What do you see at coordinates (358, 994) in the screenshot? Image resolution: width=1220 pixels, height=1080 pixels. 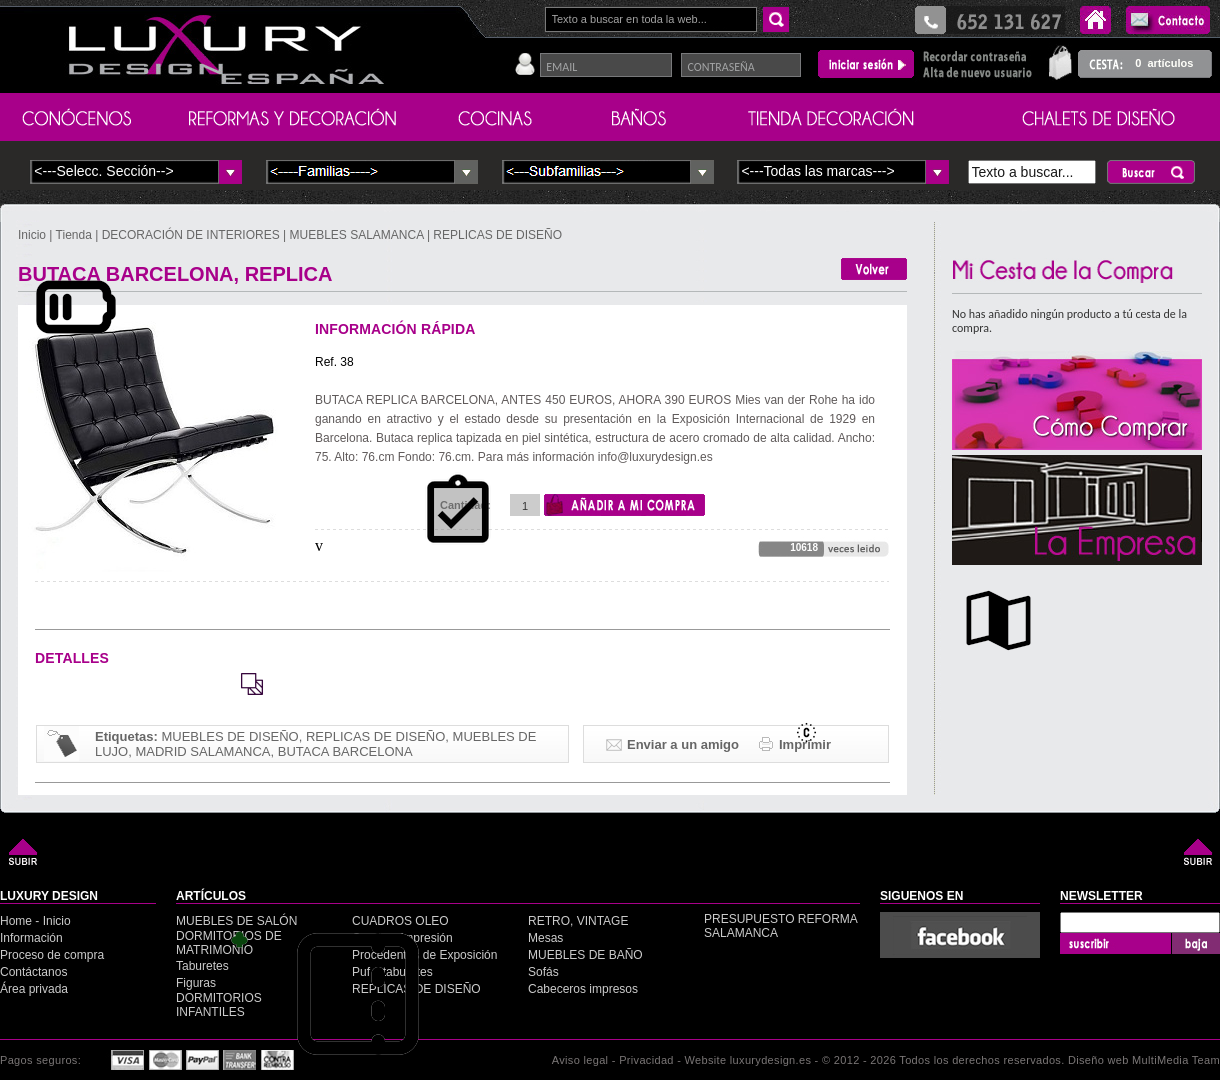 I see `toggle right sidebar panel off` at bounding box center [358, 994].